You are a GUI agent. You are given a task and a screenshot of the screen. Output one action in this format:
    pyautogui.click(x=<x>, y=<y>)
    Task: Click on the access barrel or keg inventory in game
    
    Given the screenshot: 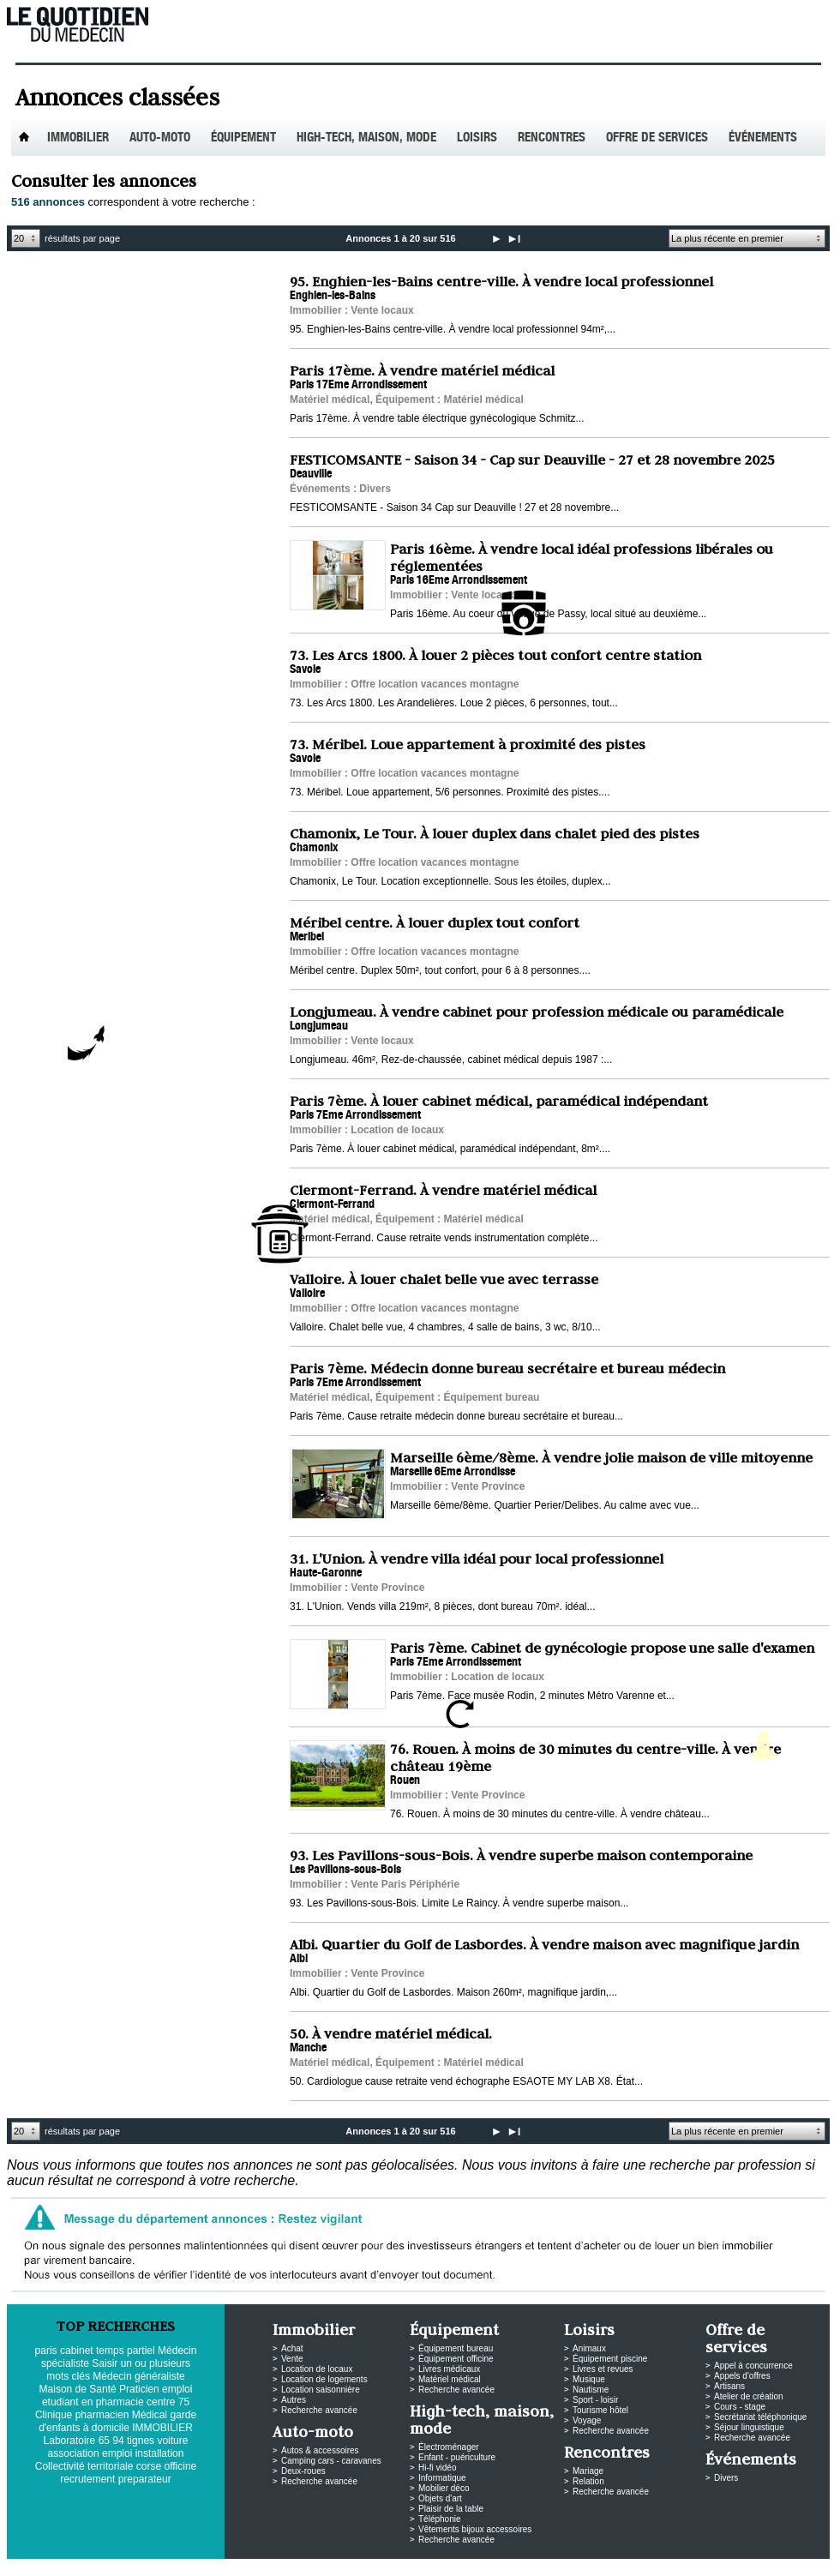 What is the action you would take?
    pyautogui.click(x=524, y=613)
    